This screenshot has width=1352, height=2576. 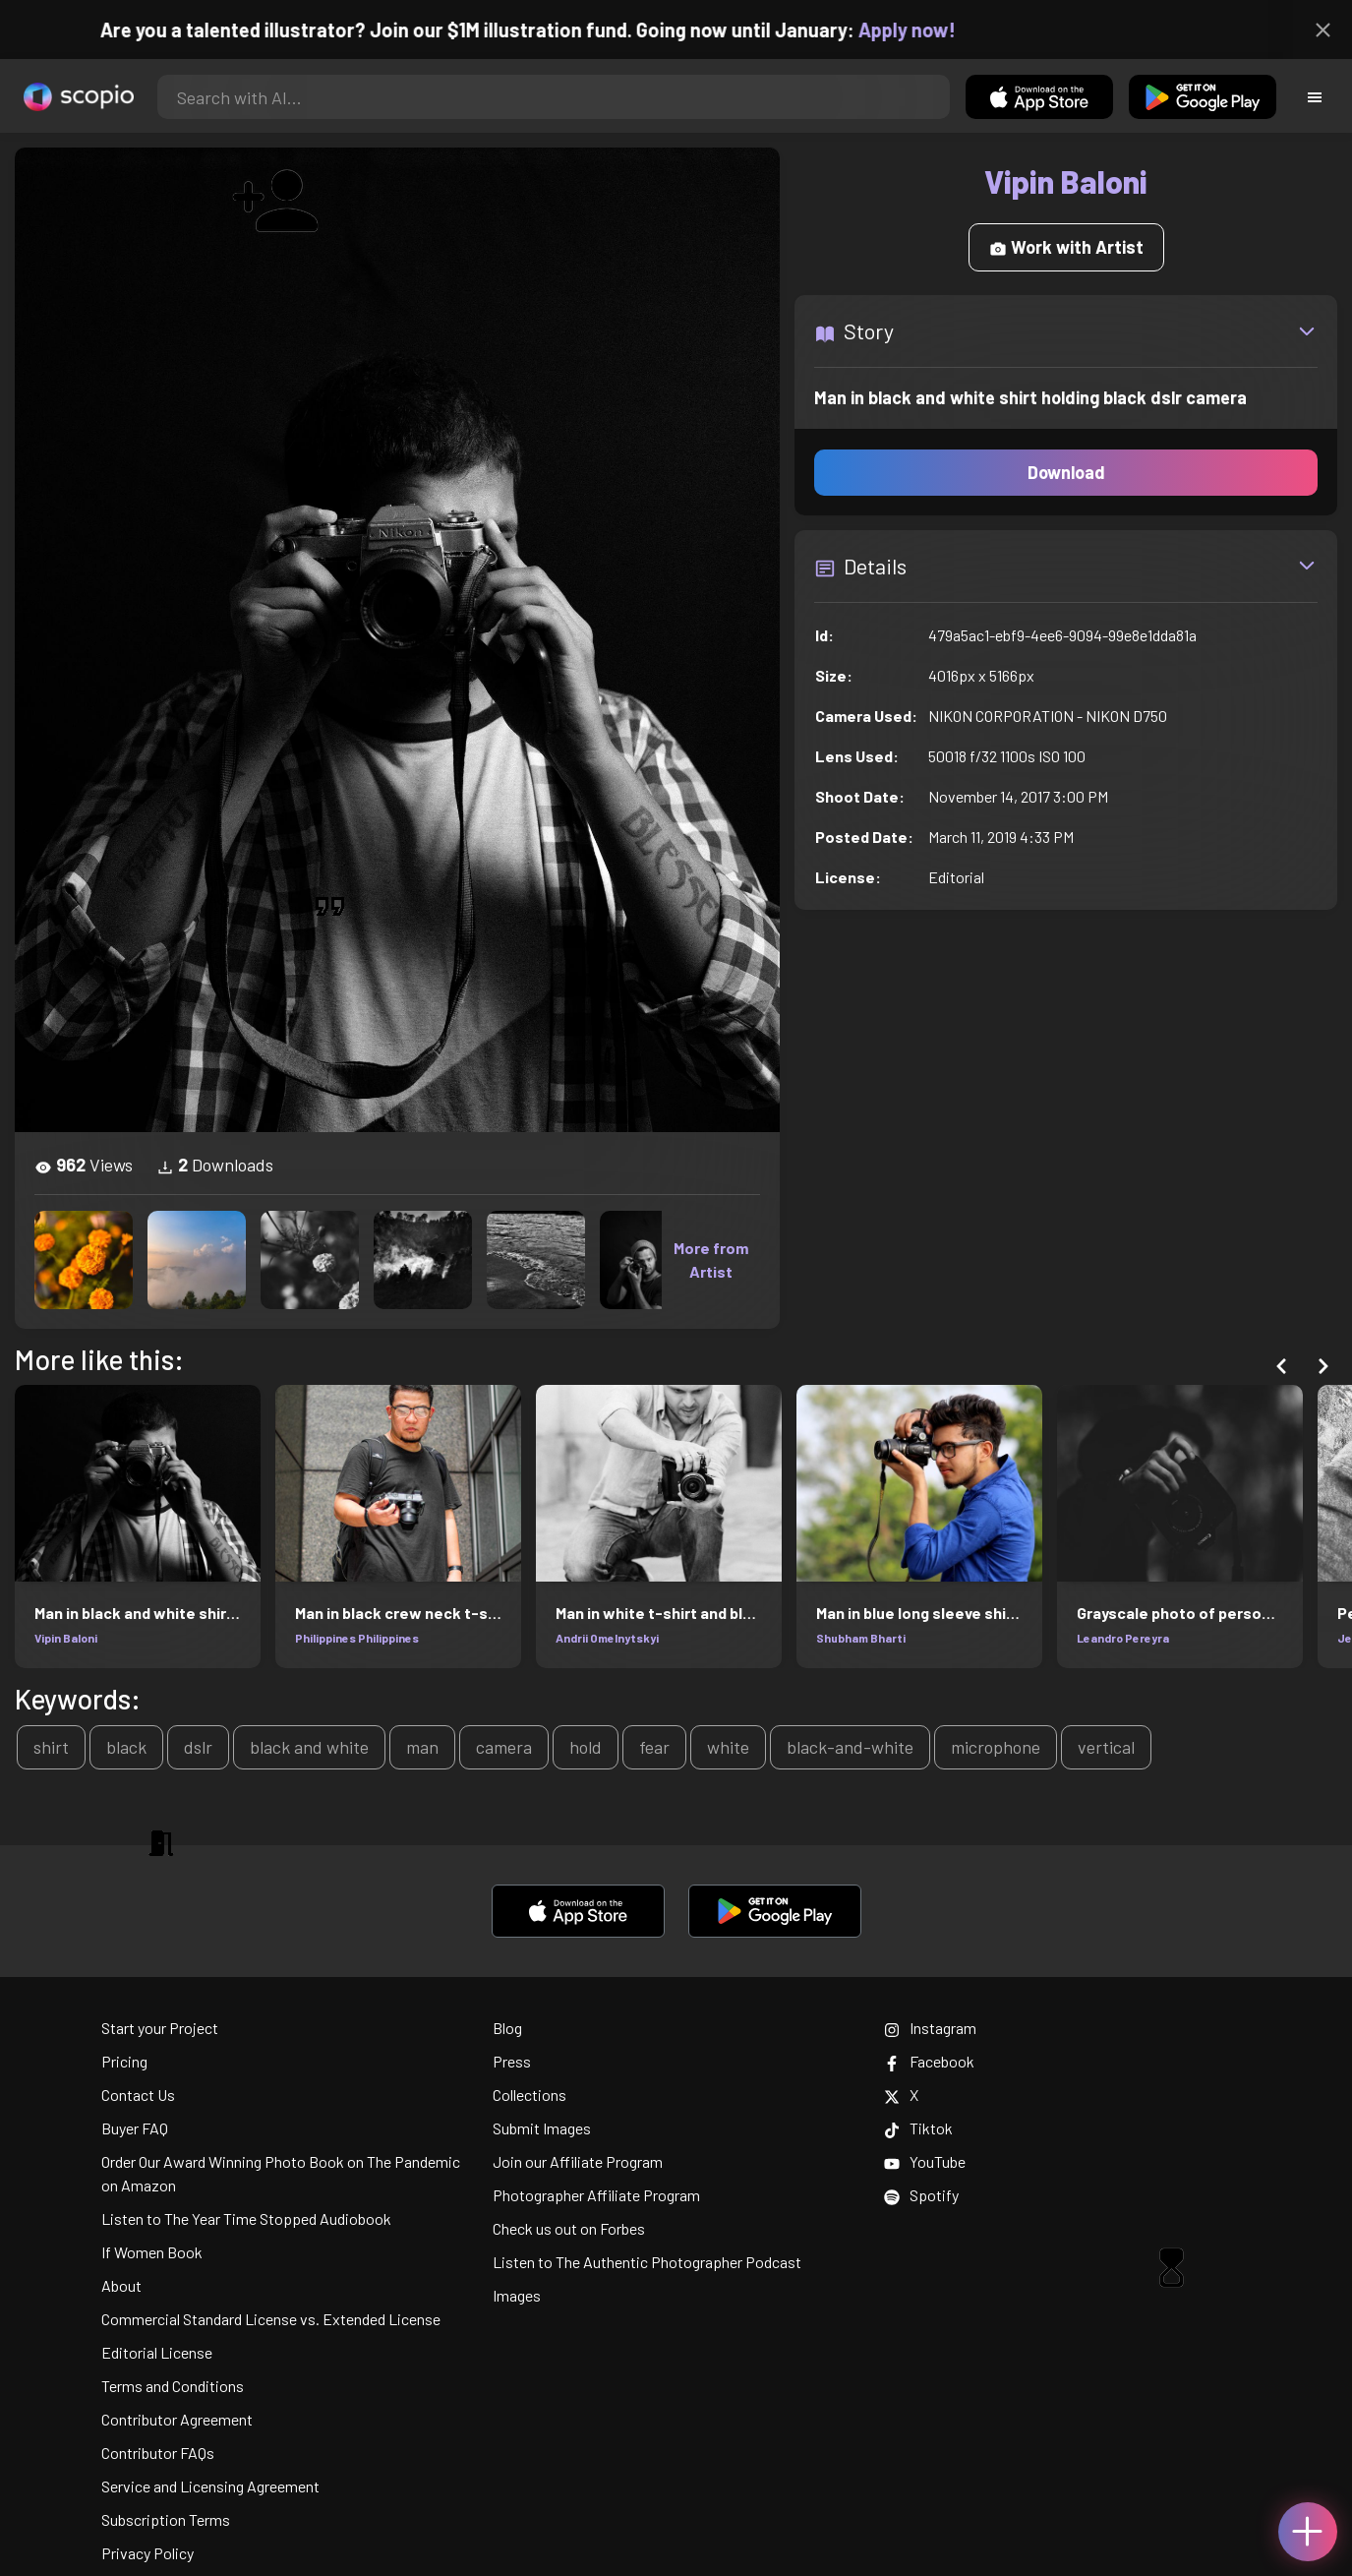 What do you see at coordinates (275, 201) in the screenshot?
I see `add a new contact` at bounding box center [275, 201].